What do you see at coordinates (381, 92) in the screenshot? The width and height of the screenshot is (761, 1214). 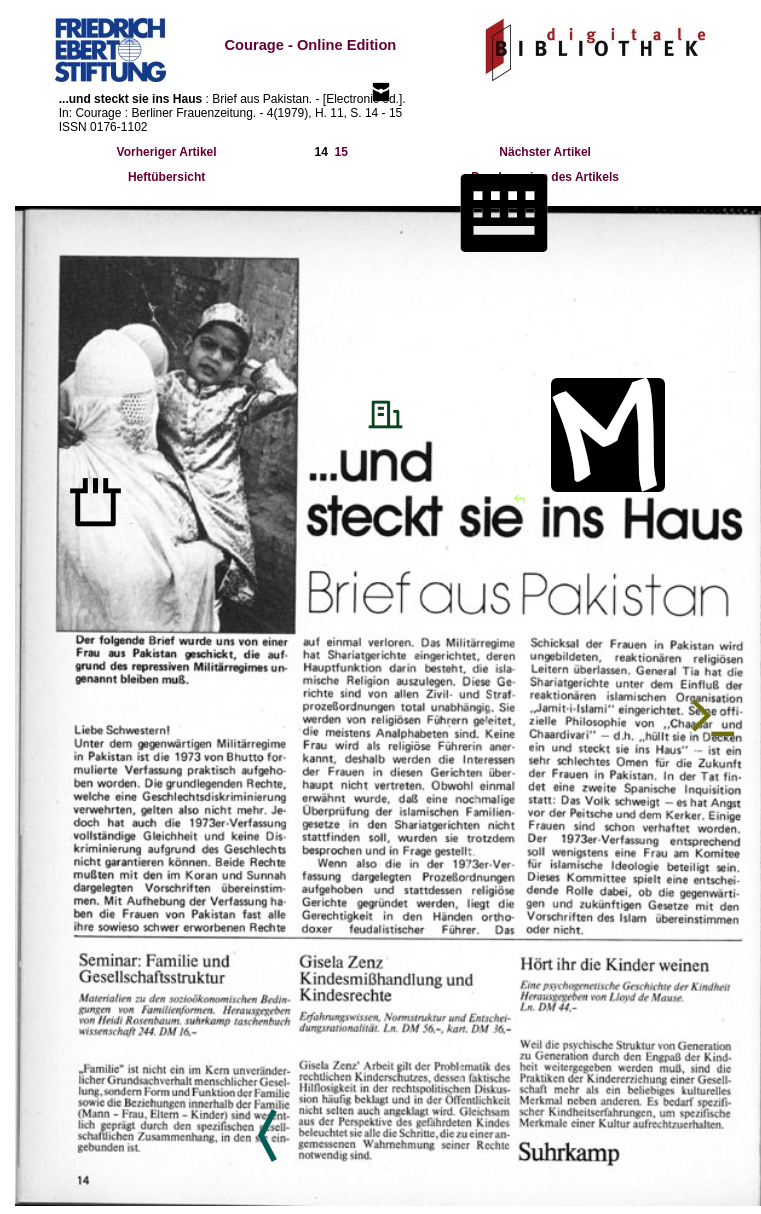 I see `send a red packet or digital gift money` at bounding box center [381, 92].